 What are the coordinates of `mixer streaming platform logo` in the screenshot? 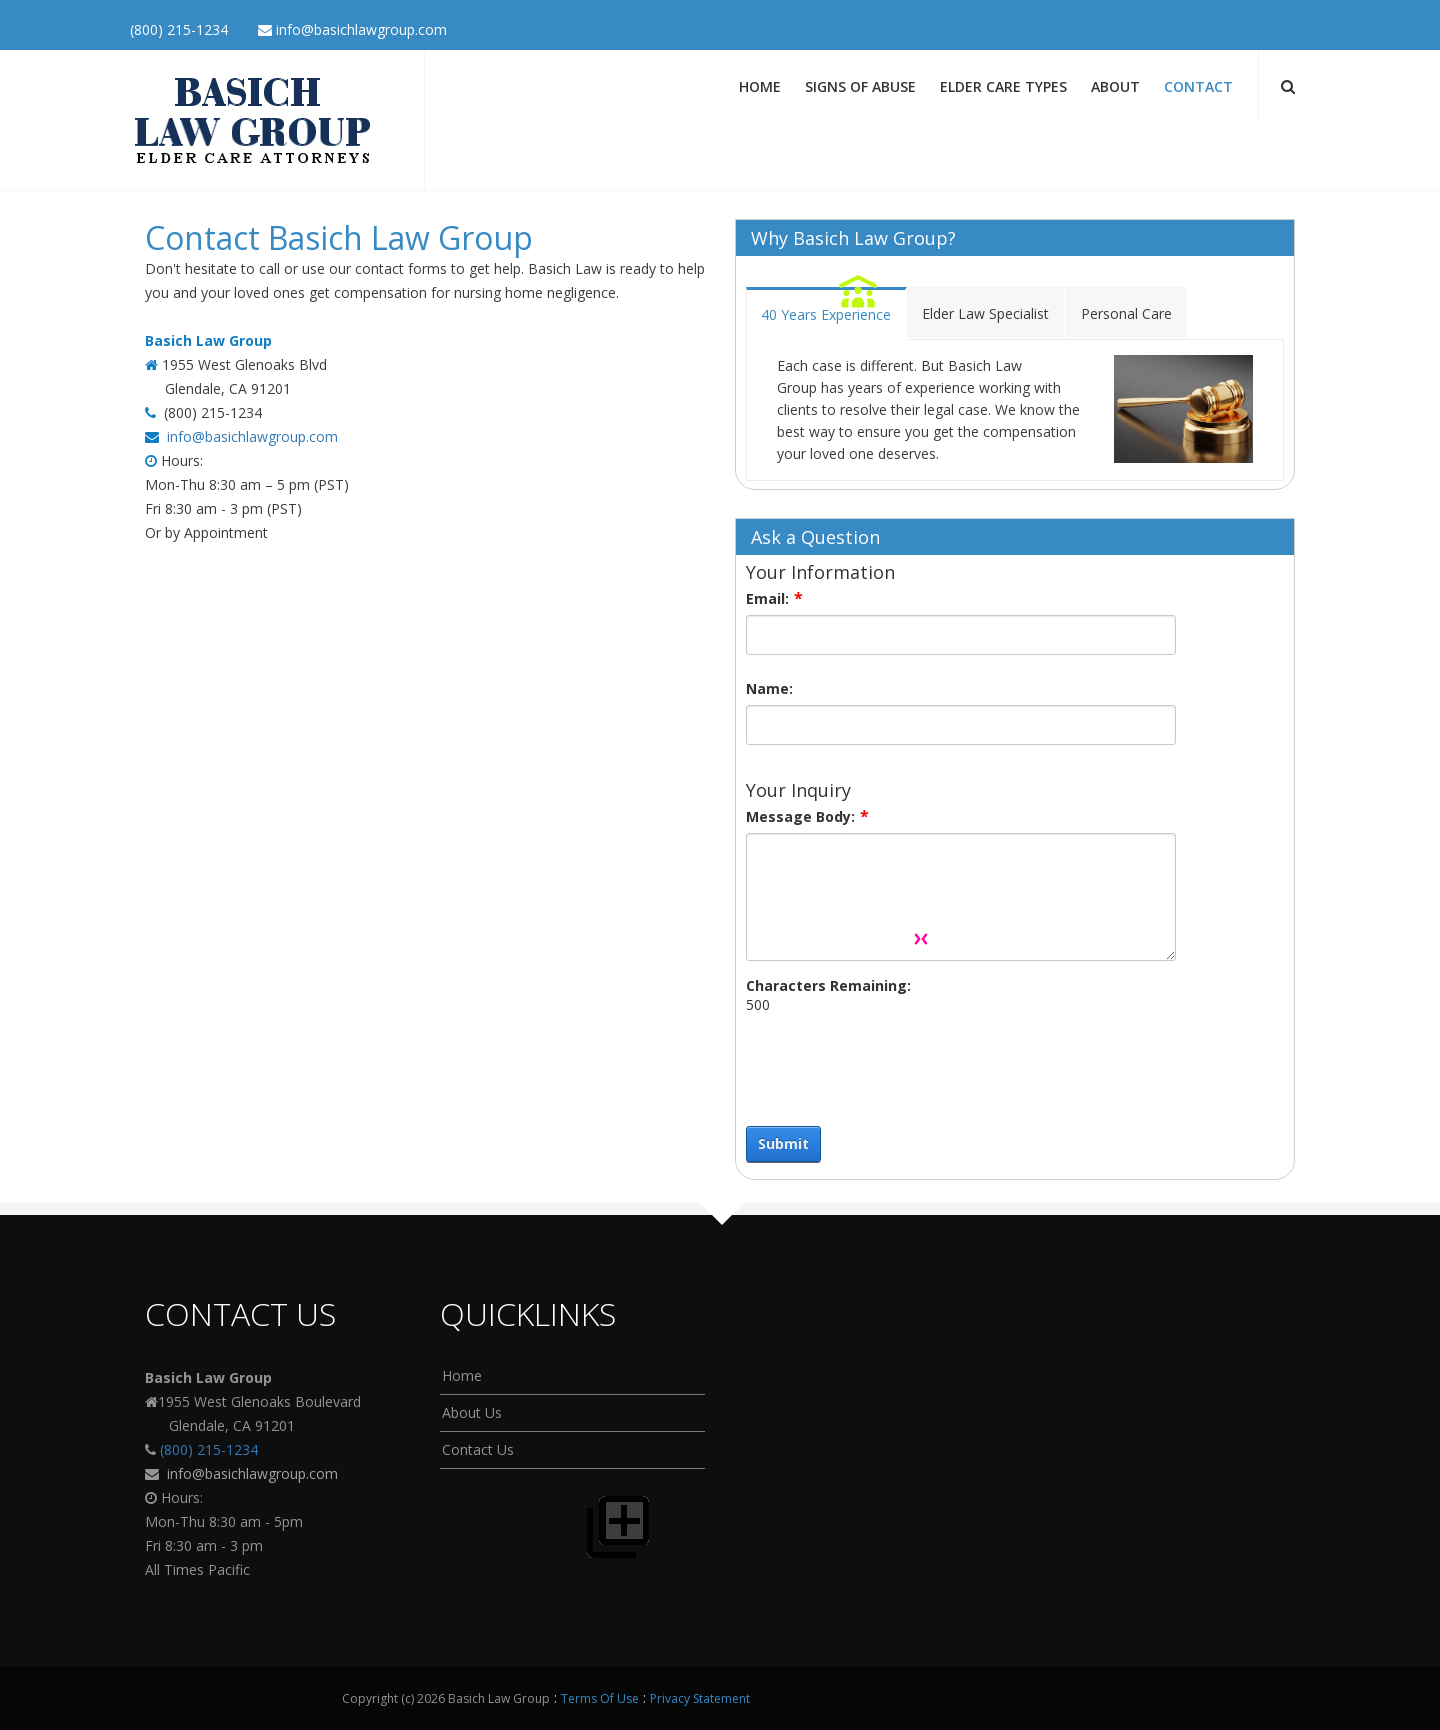 It's located at (921, 939).